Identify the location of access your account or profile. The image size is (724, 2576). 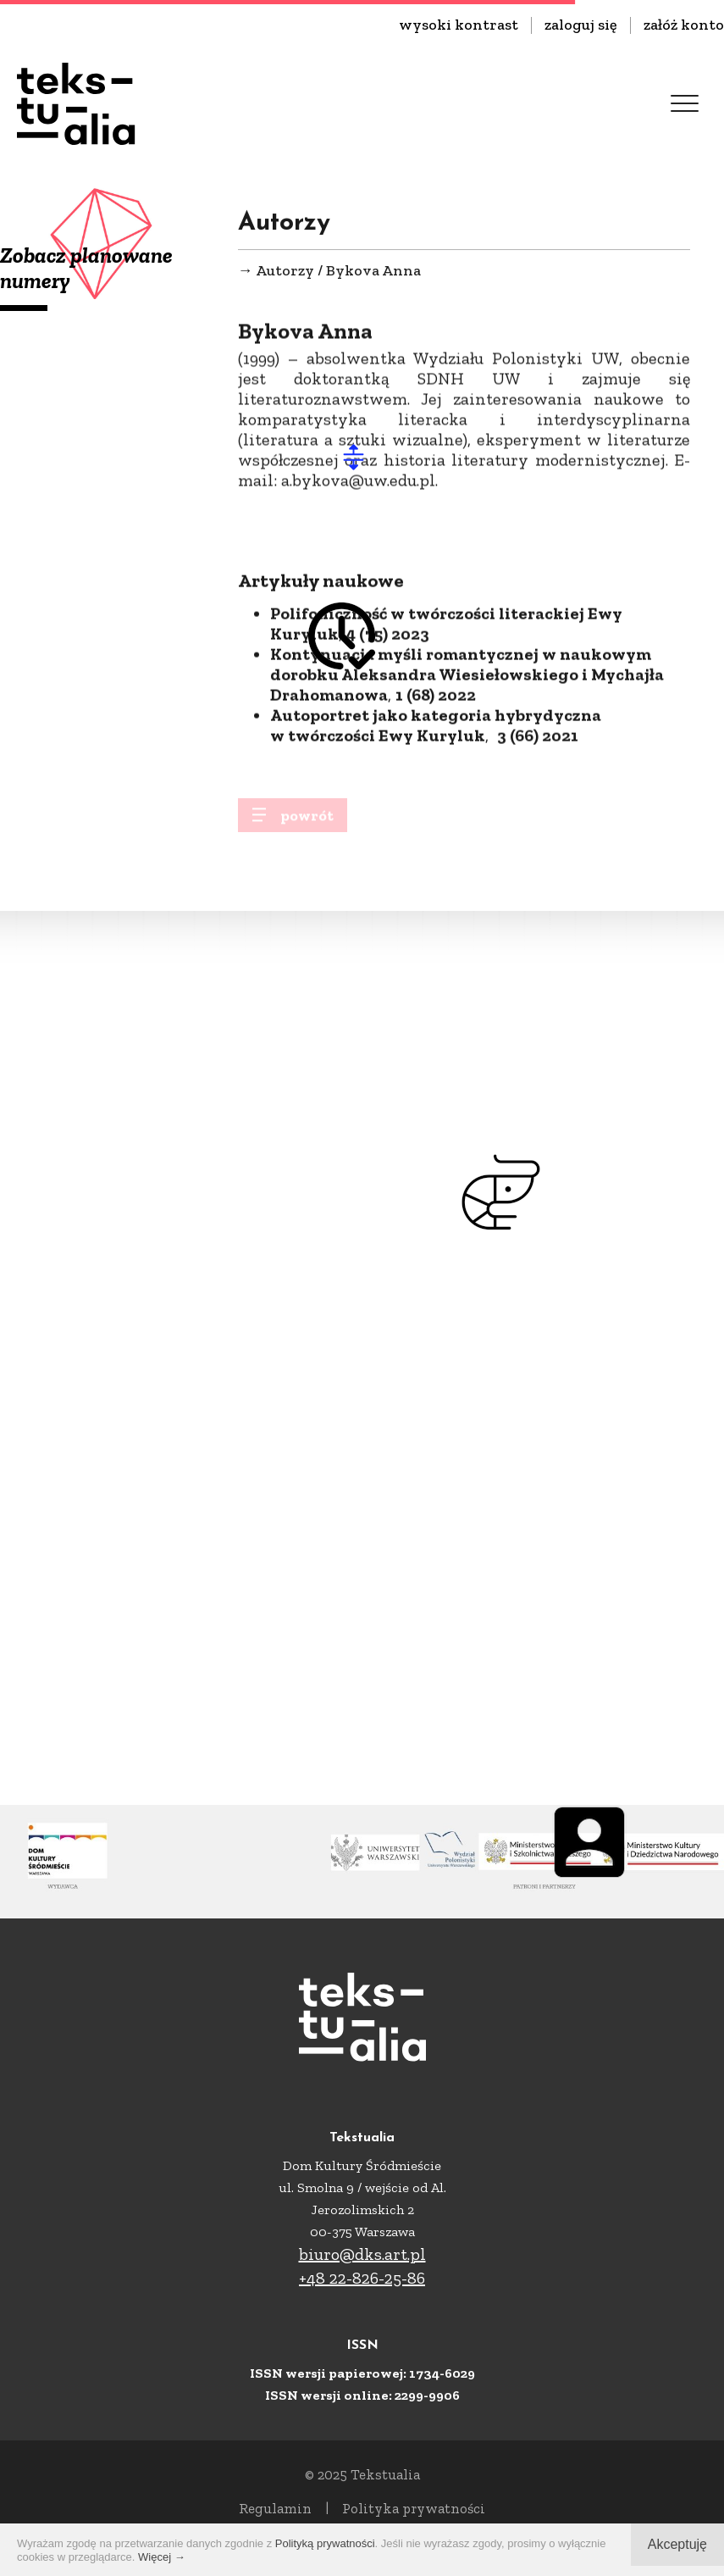
(589, 1842).